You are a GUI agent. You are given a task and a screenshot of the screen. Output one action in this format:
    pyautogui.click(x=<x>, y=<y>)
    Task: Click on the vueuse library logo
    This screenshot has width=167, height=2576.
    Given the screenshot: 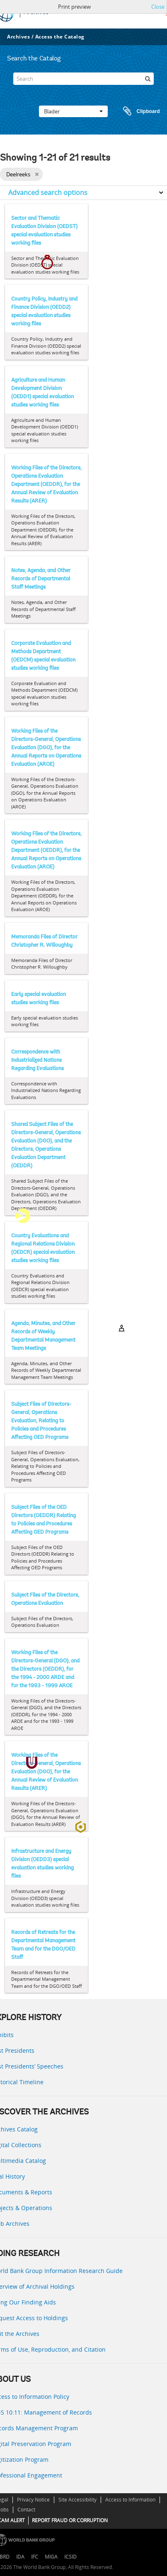 What is the action you would take?
    pyautogui.click(x=31, y=1763)
    